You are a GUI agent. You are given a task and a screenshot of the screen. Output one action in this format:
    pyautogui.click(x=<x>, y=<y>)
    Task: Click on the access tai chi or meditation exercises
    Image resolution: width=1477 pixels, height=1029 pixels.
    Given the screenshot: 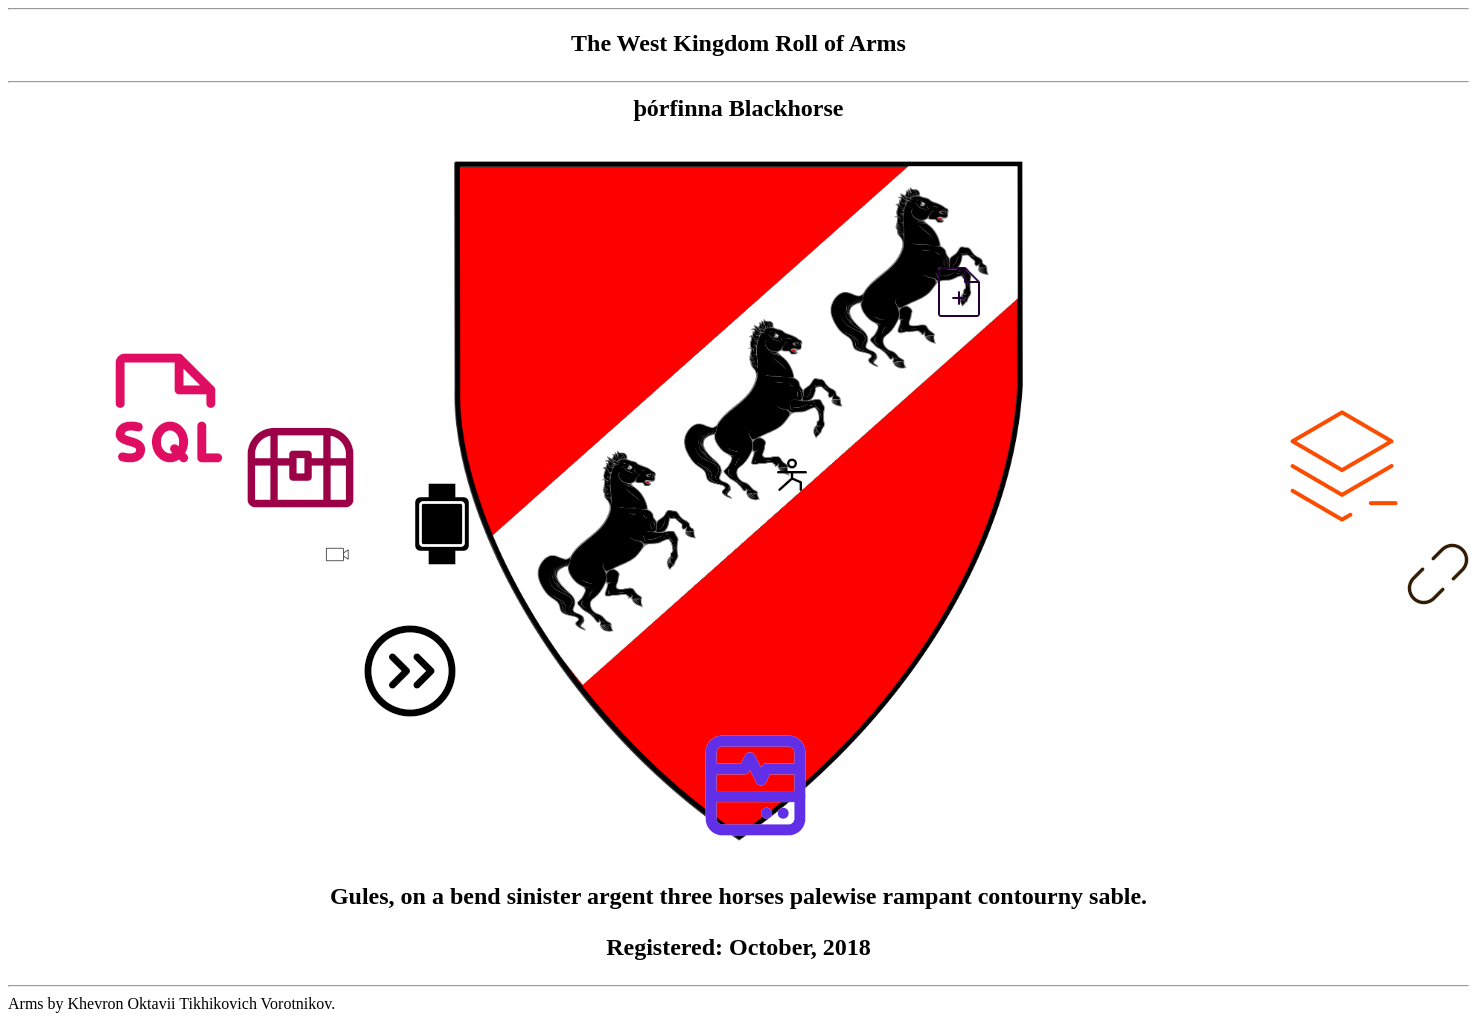 What is the action you would take?
    pyautogui.click(x=792, y=476)
    